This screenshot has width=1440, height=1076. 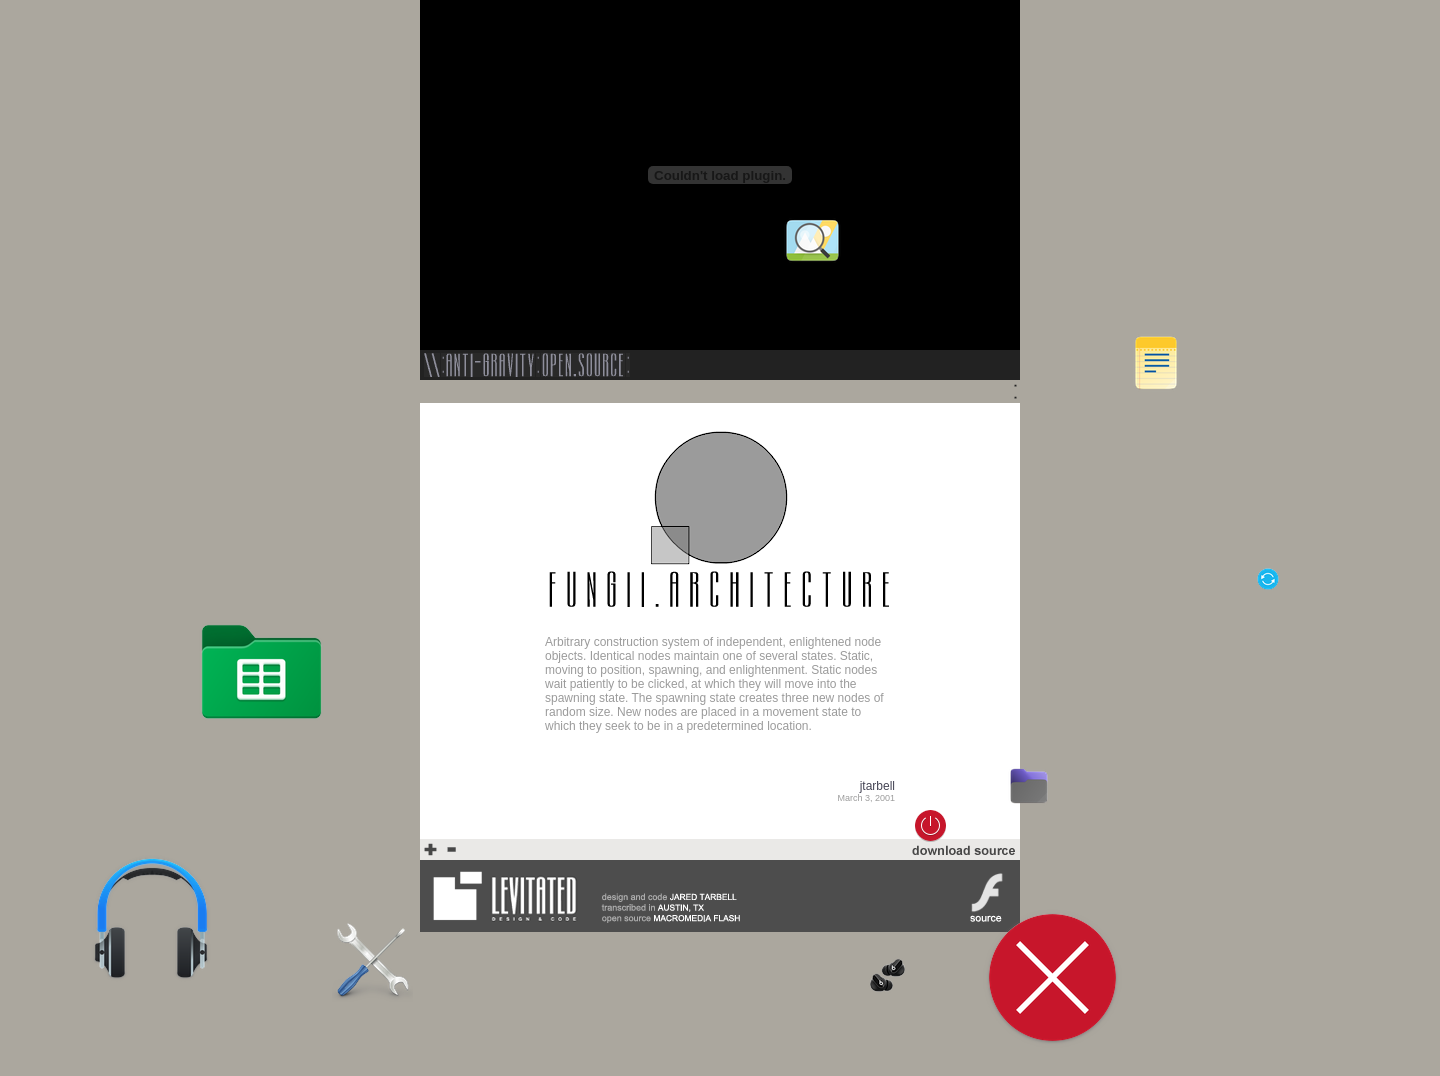 What do you see at coordinates (1156, 363) in the screenshot?
I see `open the notes app` at bounding box center [1156, 363].